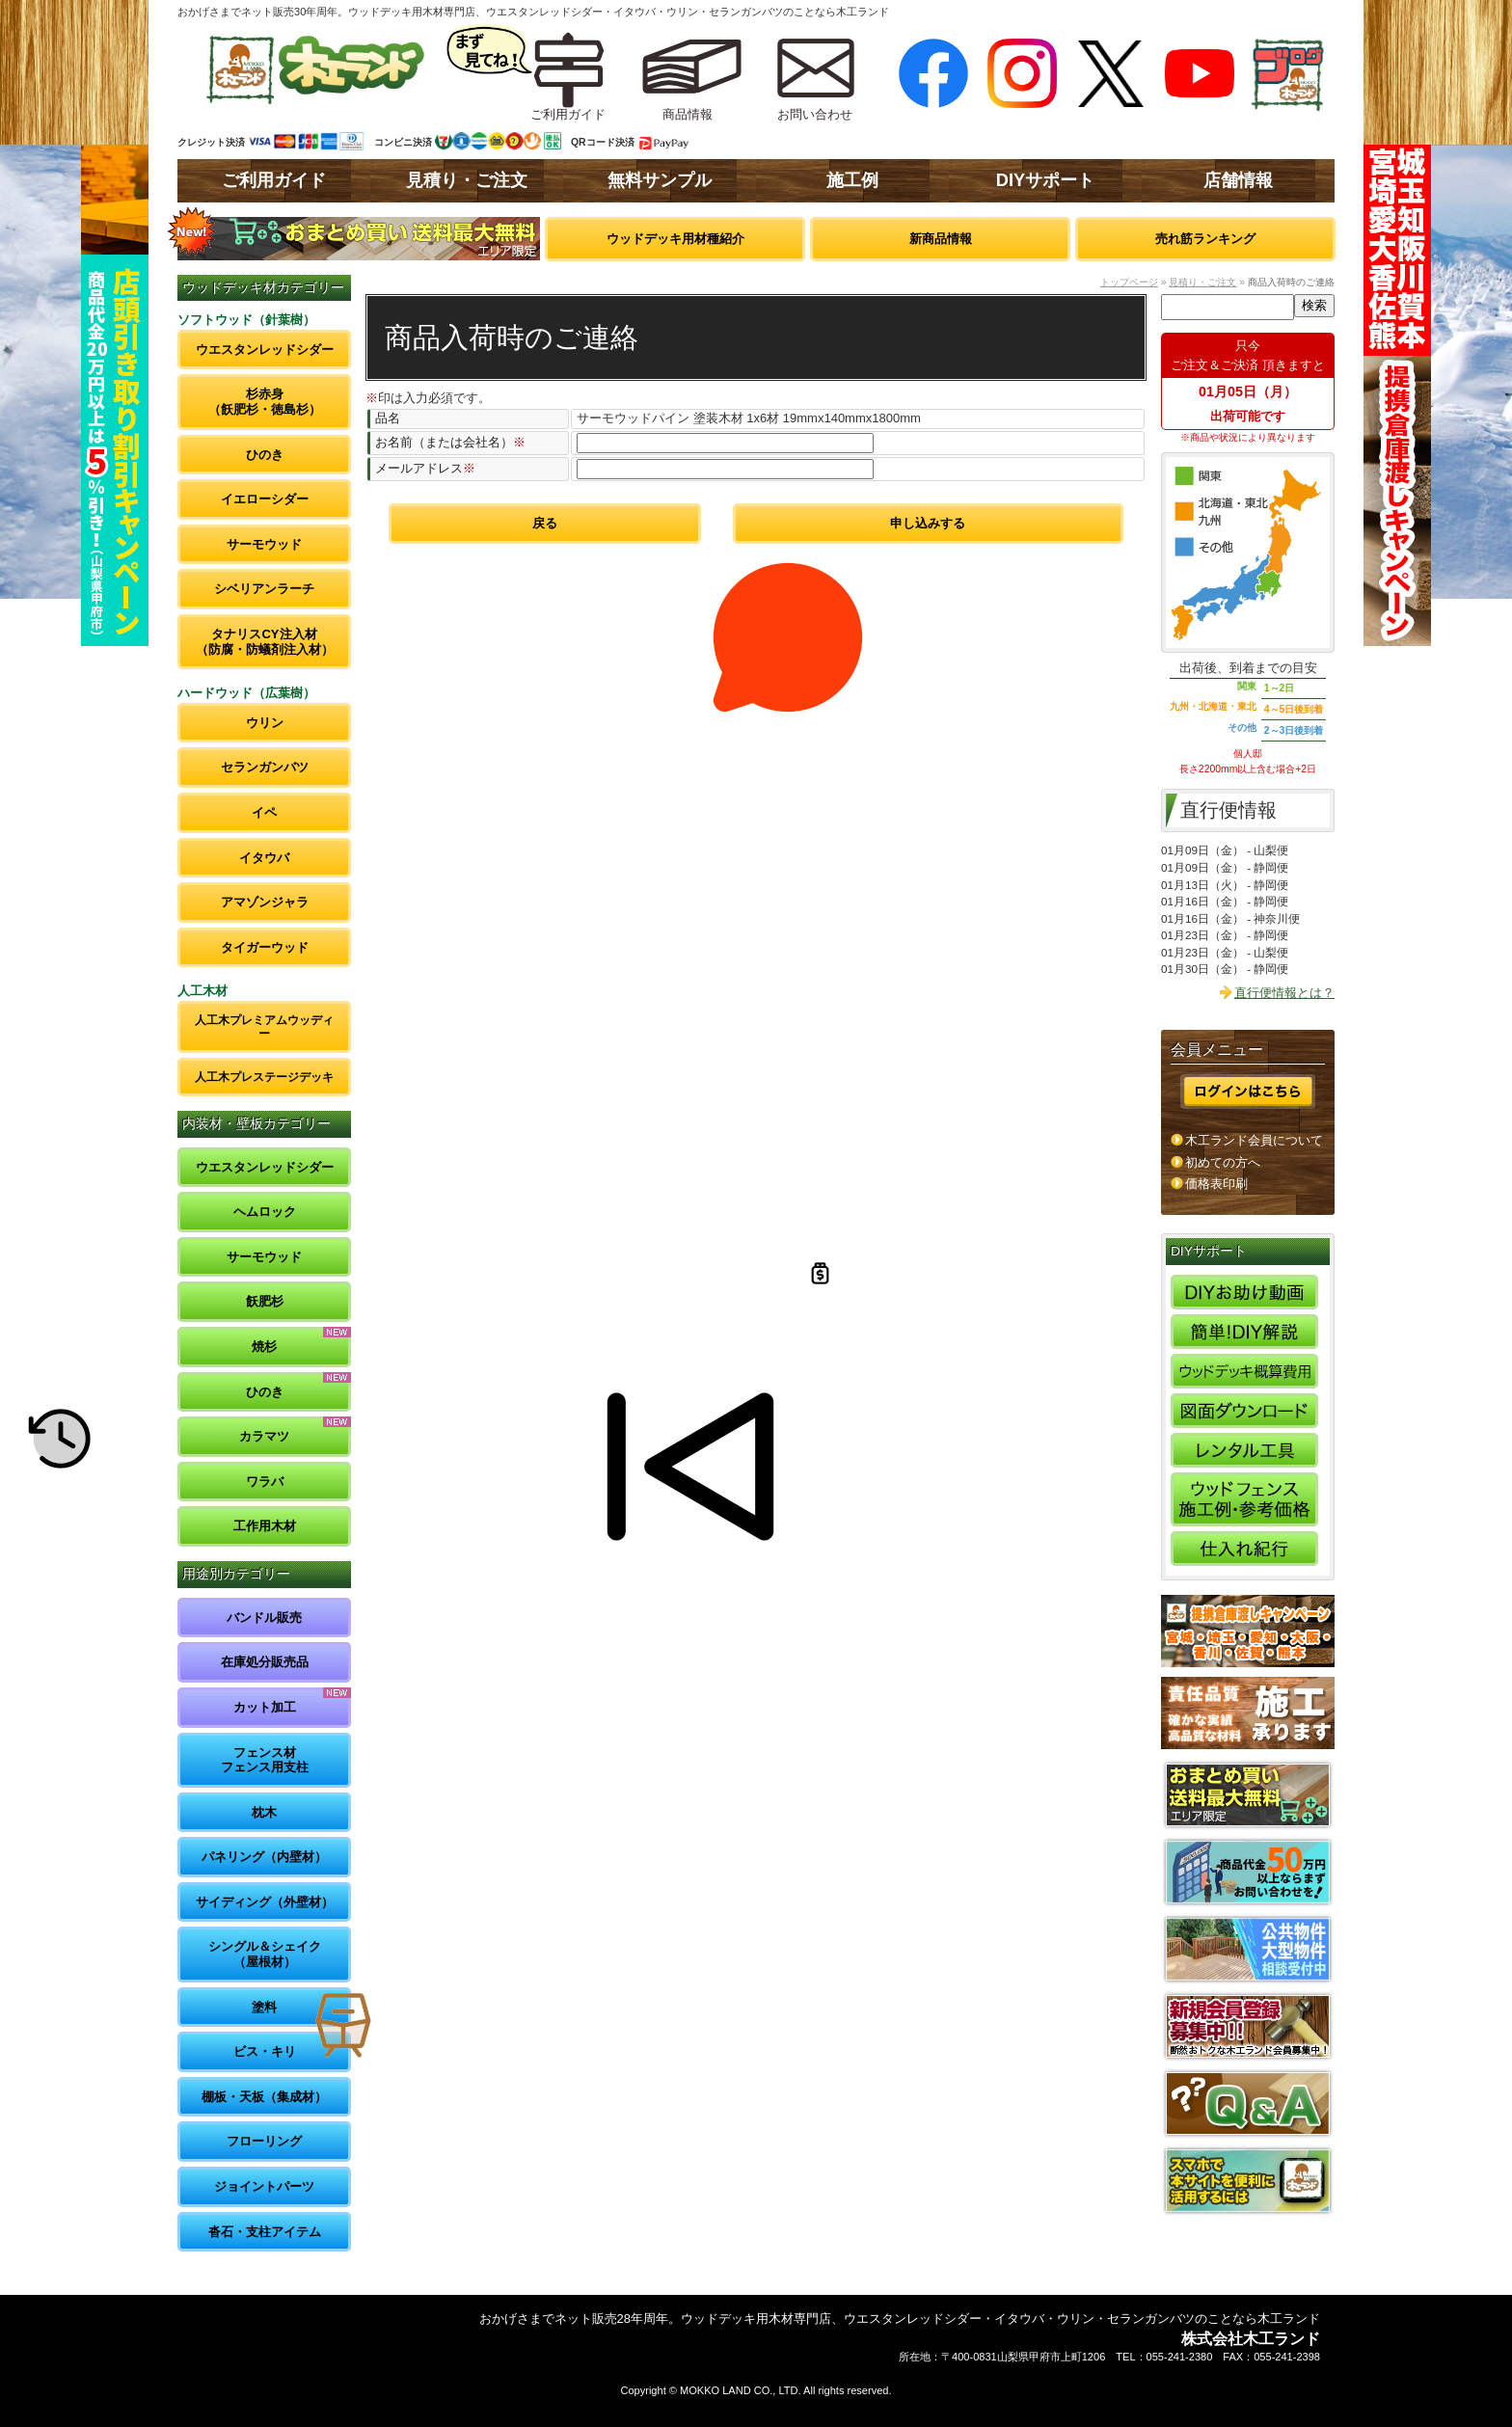  Describe the element at coordinates (820, 1273) in the screenshot. I see `send a tip or donation` at that location.